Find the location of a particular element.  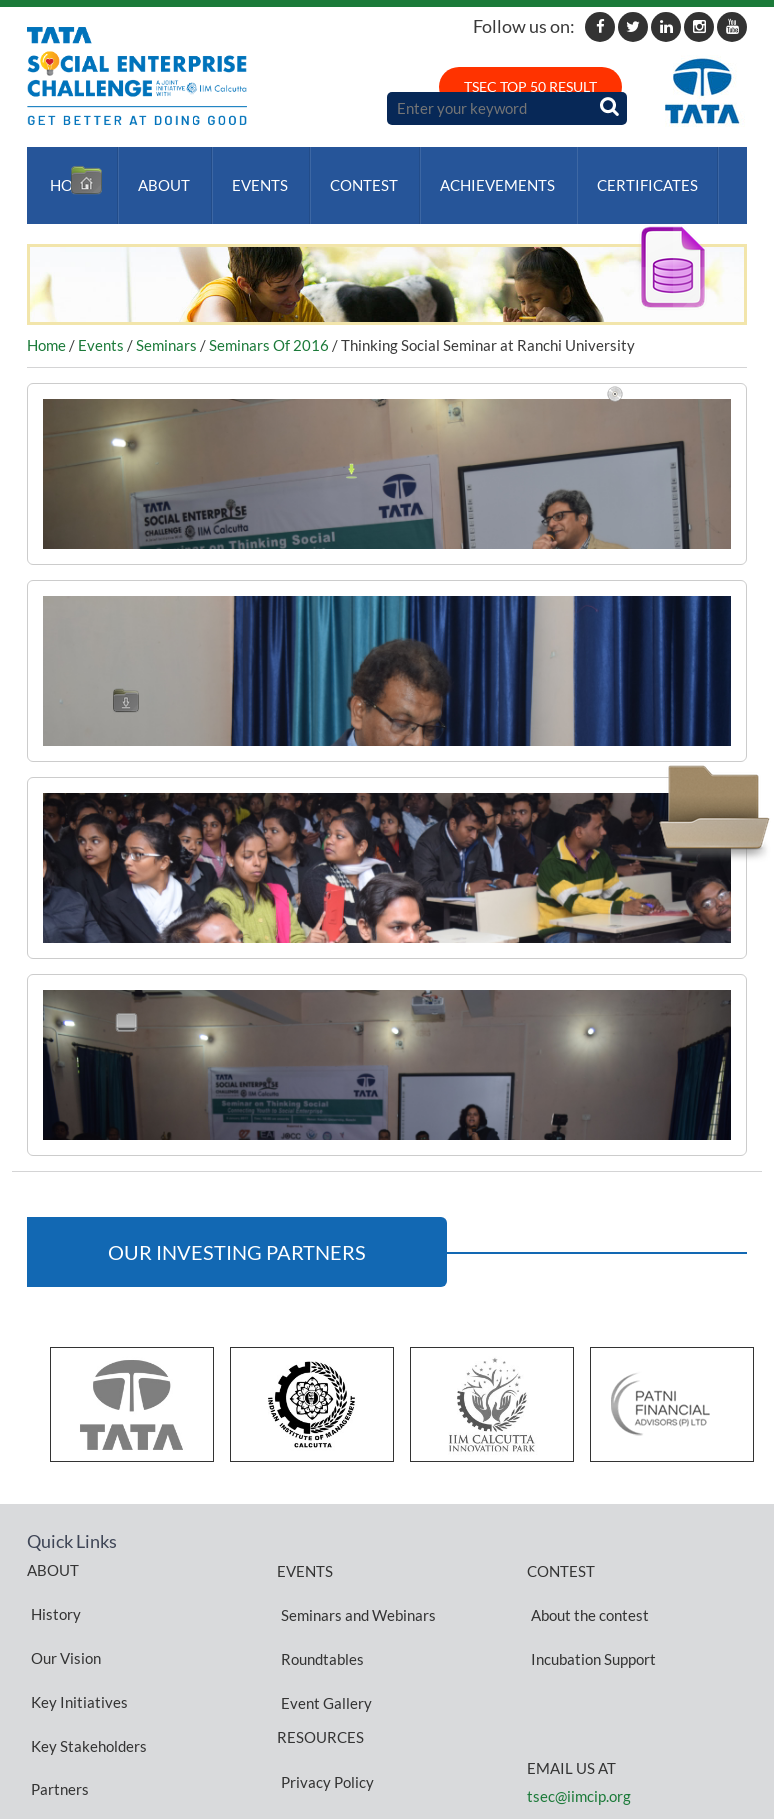

access DVD-ROM drive is located at coordinates (615, 394).